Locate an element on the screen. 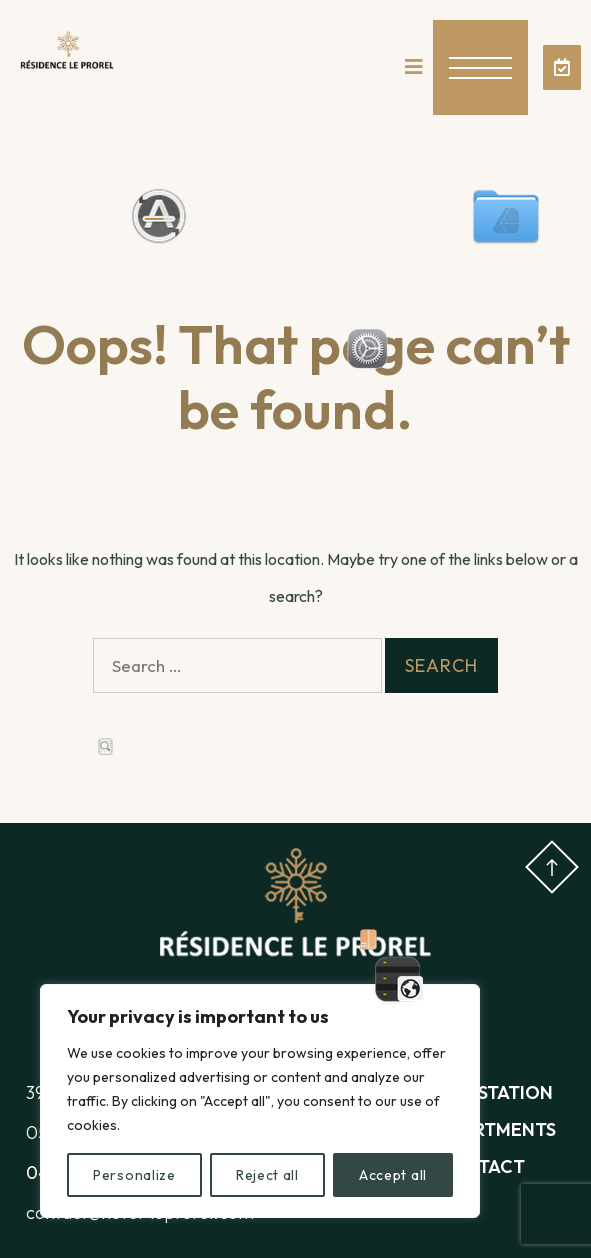 The image size is (591, 1258). configure web server network settings is located at coordinates (398, 980).